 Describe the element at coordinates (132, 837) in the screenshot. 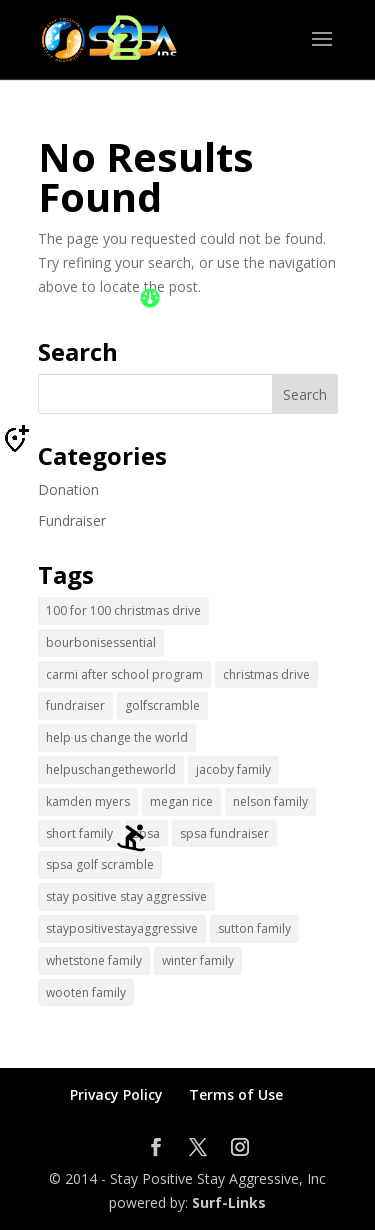

I see `snowboarding activity or winter sports category` at that location.